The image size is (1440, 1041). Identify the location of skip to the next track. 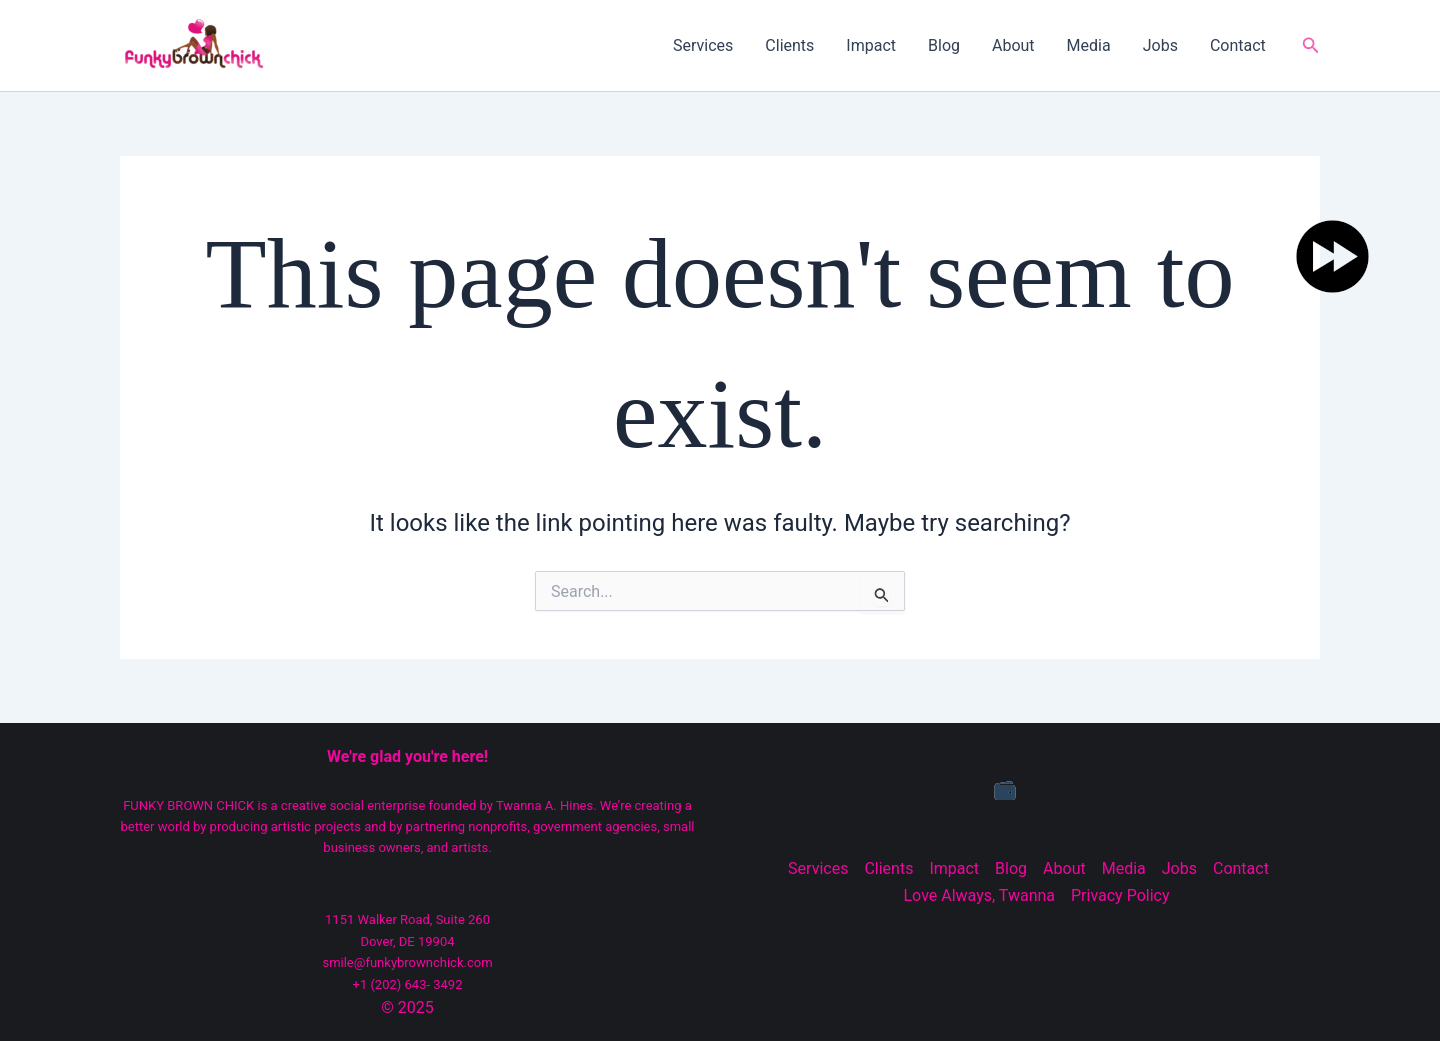
(1332, 256).